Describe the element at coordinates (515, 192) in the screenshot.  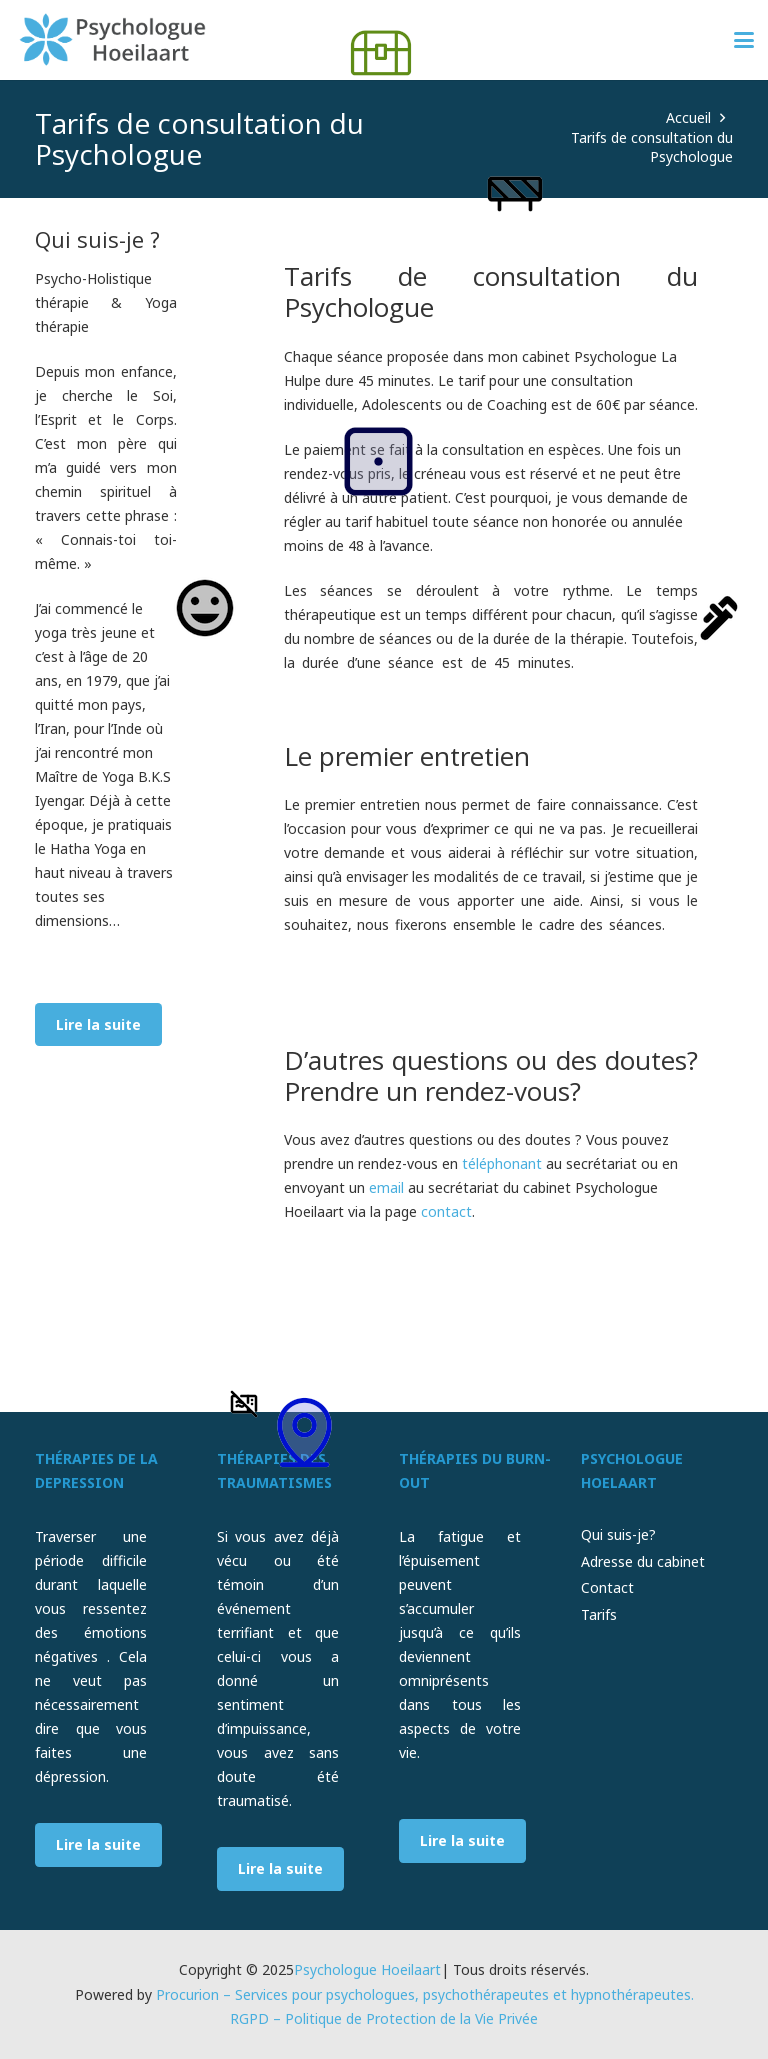
I see `indicates a blocked or restricted area` at that location.